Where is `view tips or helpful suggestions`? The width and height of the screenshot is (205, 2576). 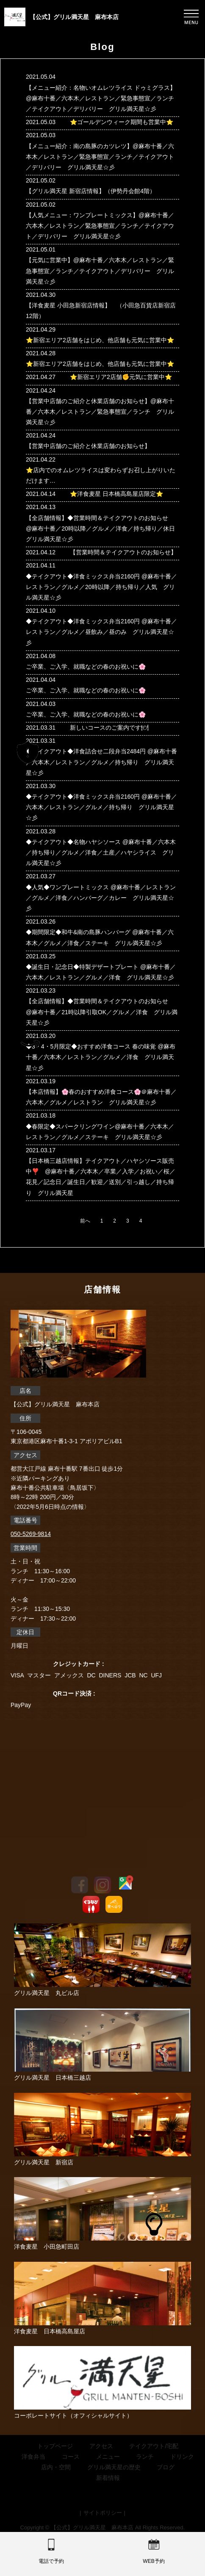 view tips or helpful suggestions is located at coordinates (154, 2224).